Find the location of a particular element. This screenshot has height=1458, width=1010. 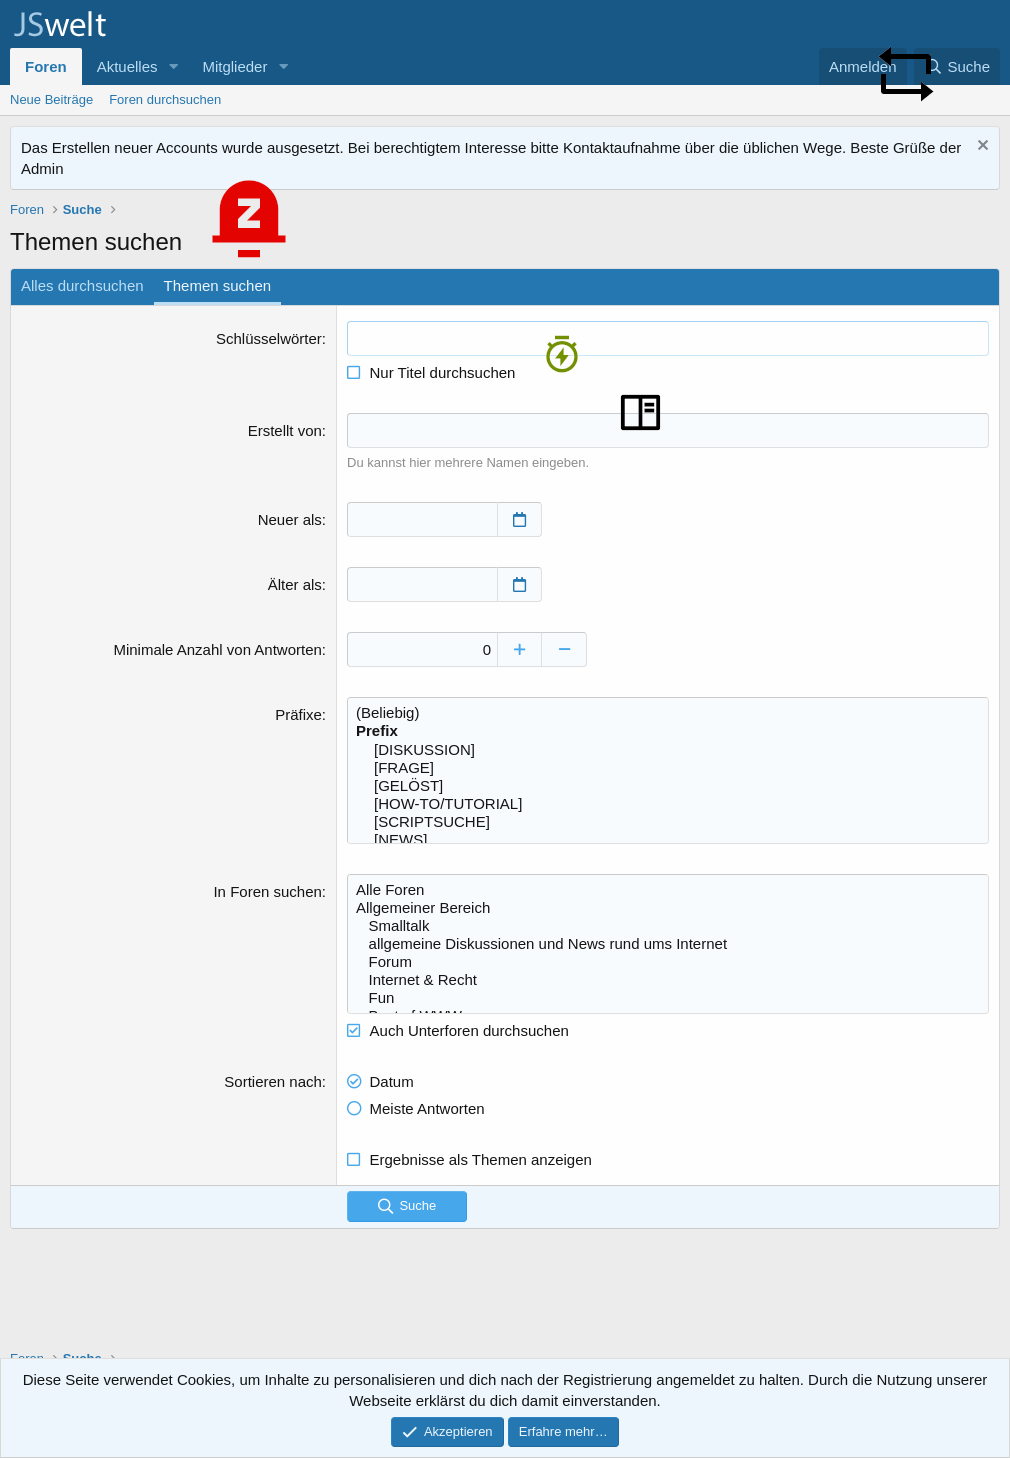

set a quick timer or speed countdown is located at coordinates (562, 355).